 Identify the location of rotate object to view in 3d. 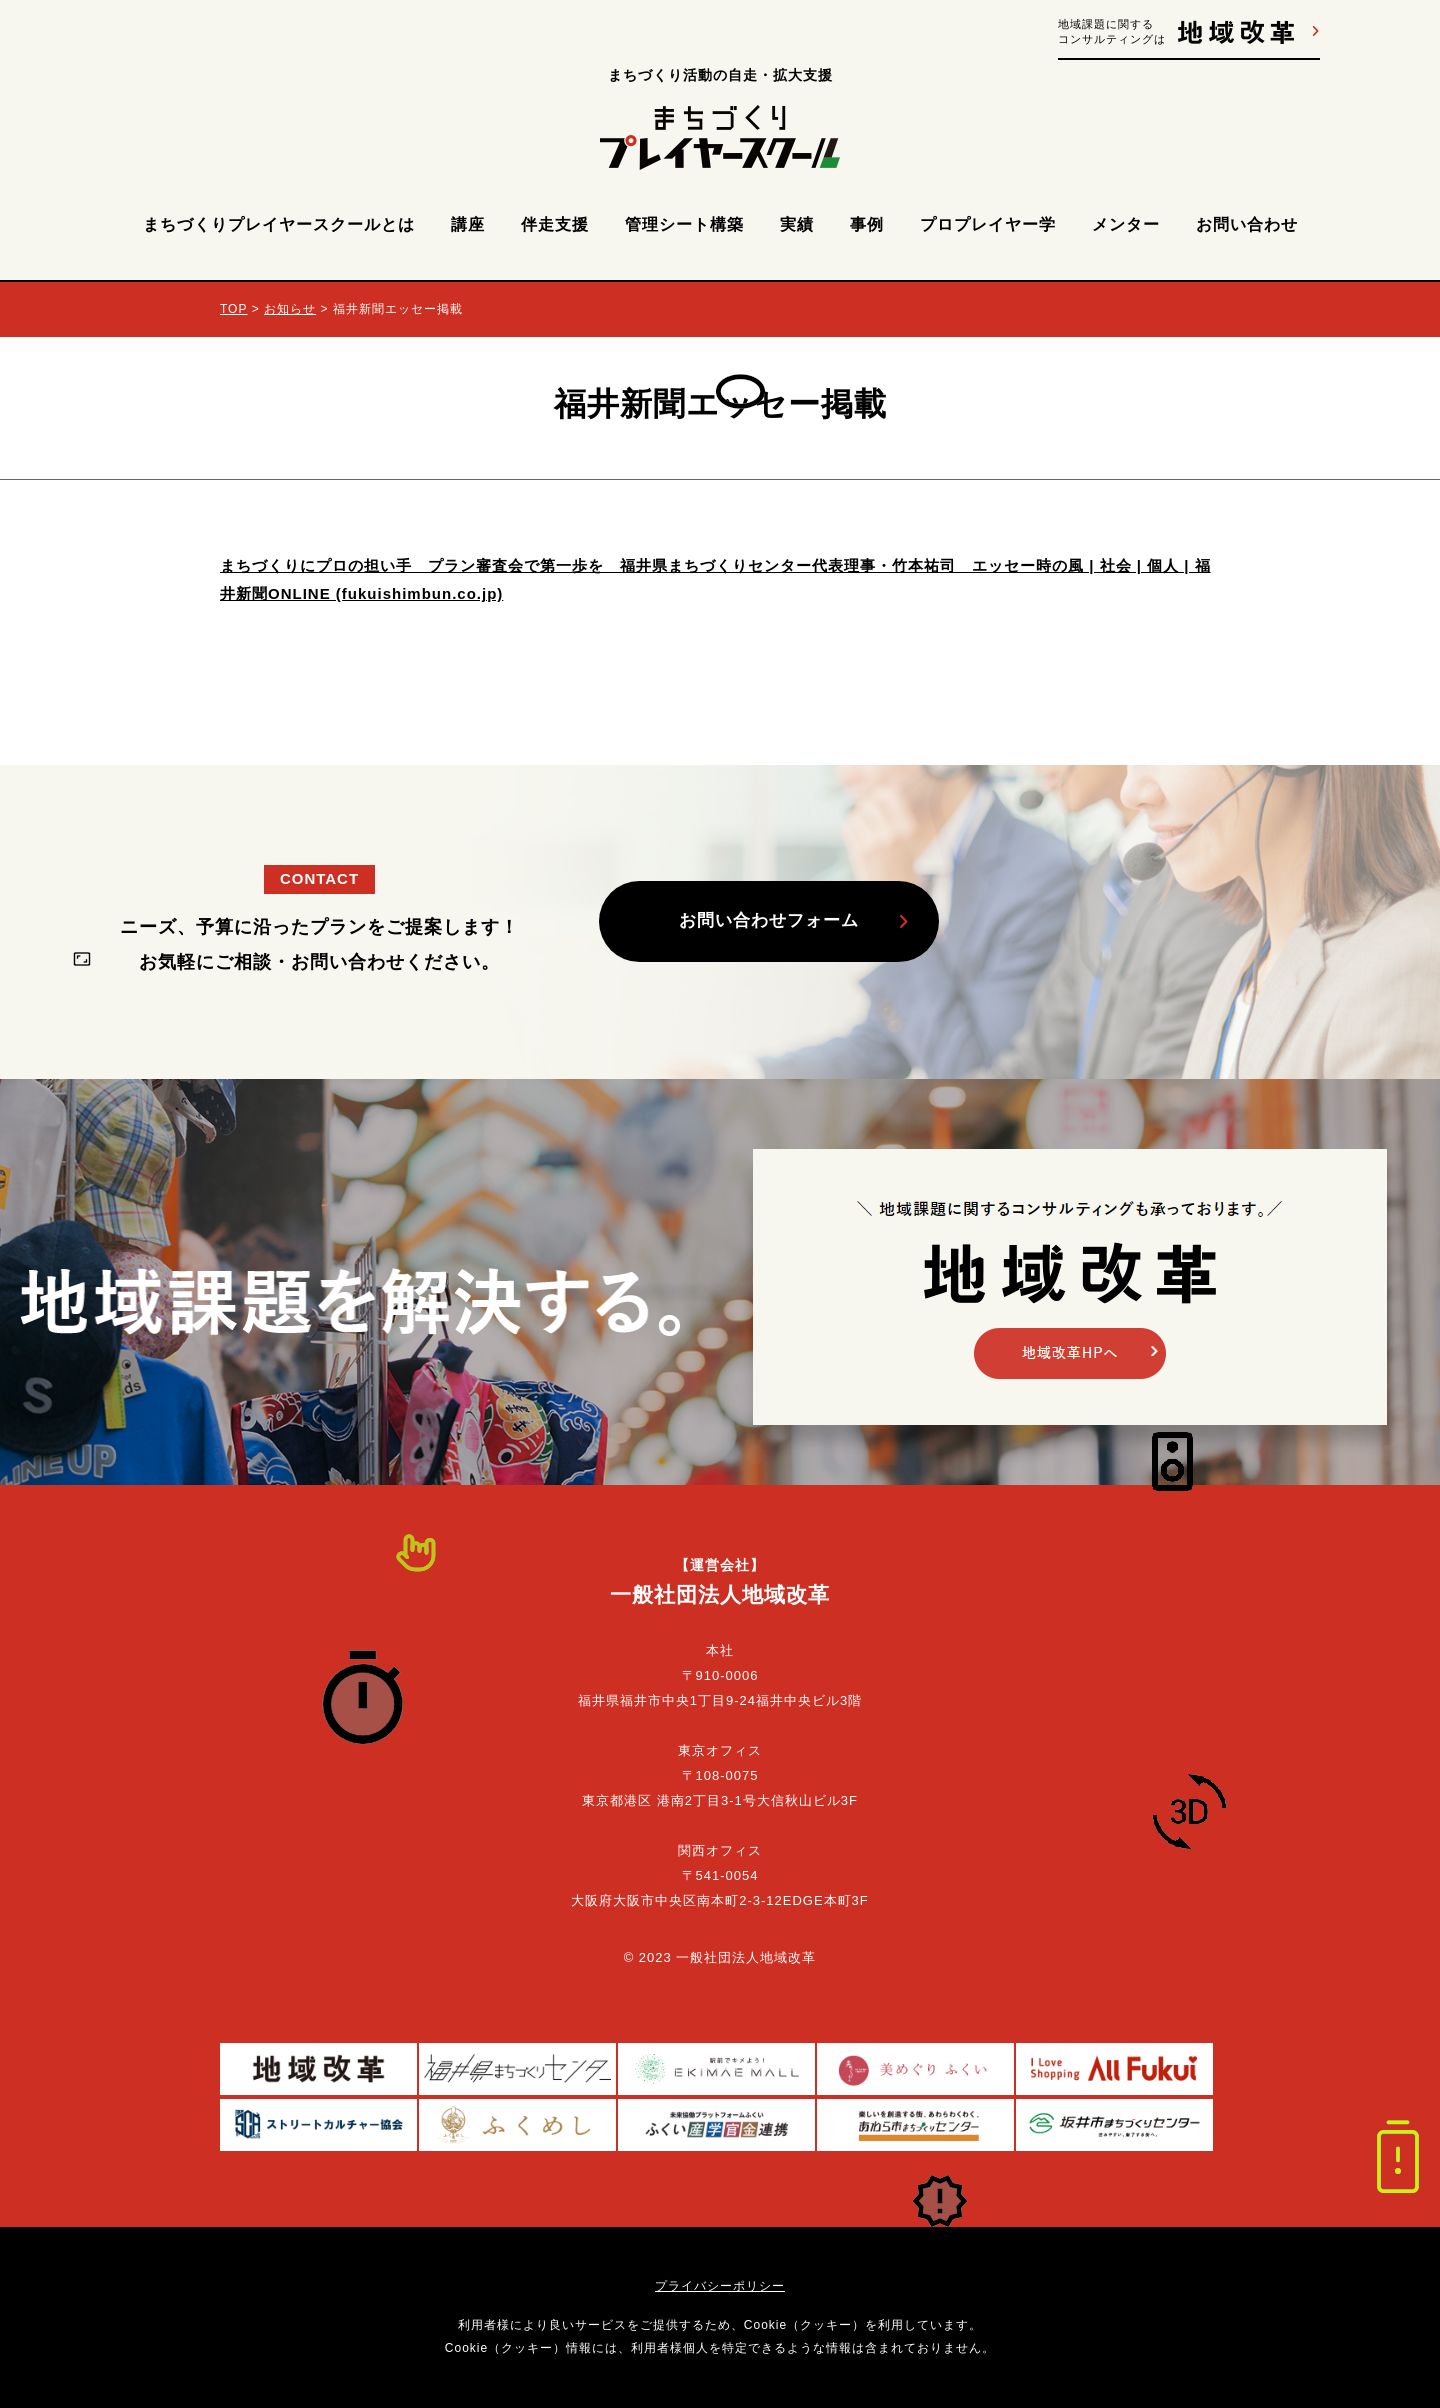
(1189, 1811).